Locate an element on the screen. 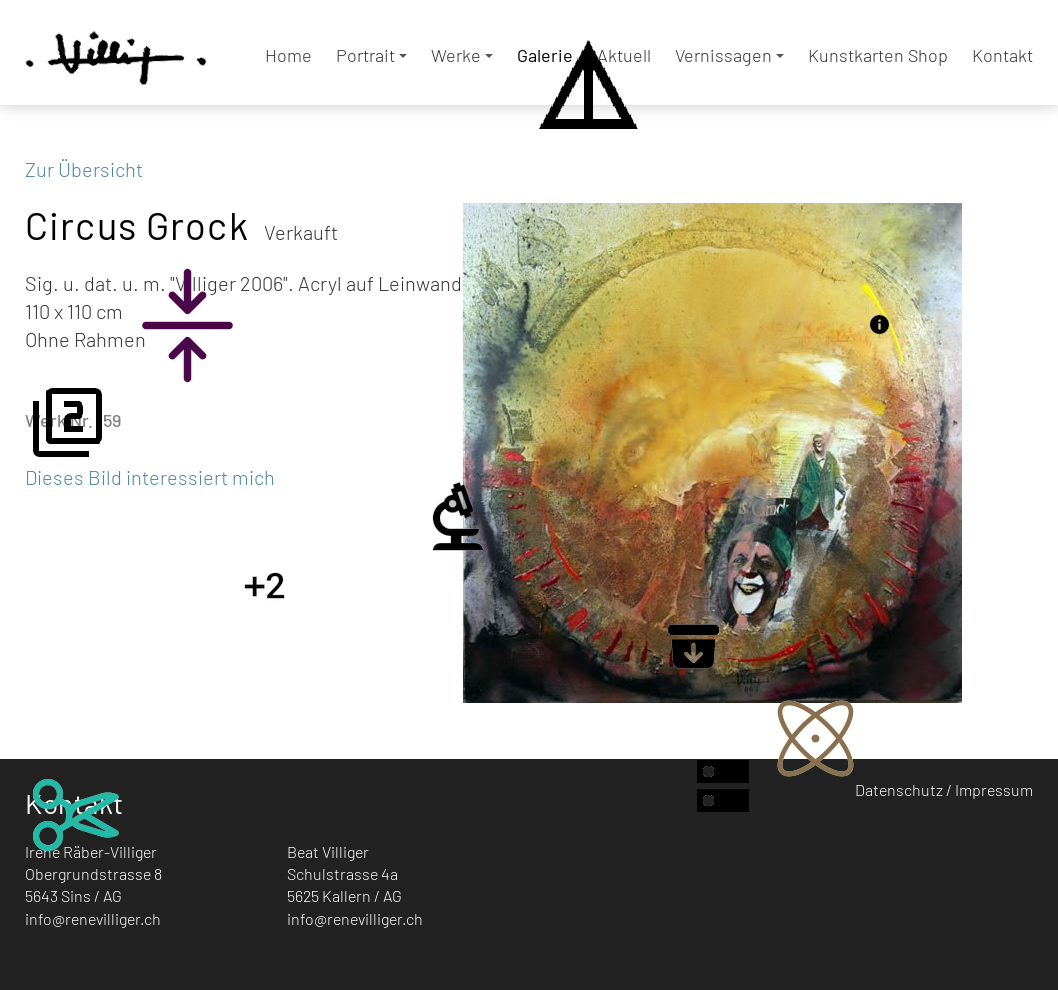 This screenshot has height=990, width=1058. access server or DNS settings is located at coordinates (723, 786).